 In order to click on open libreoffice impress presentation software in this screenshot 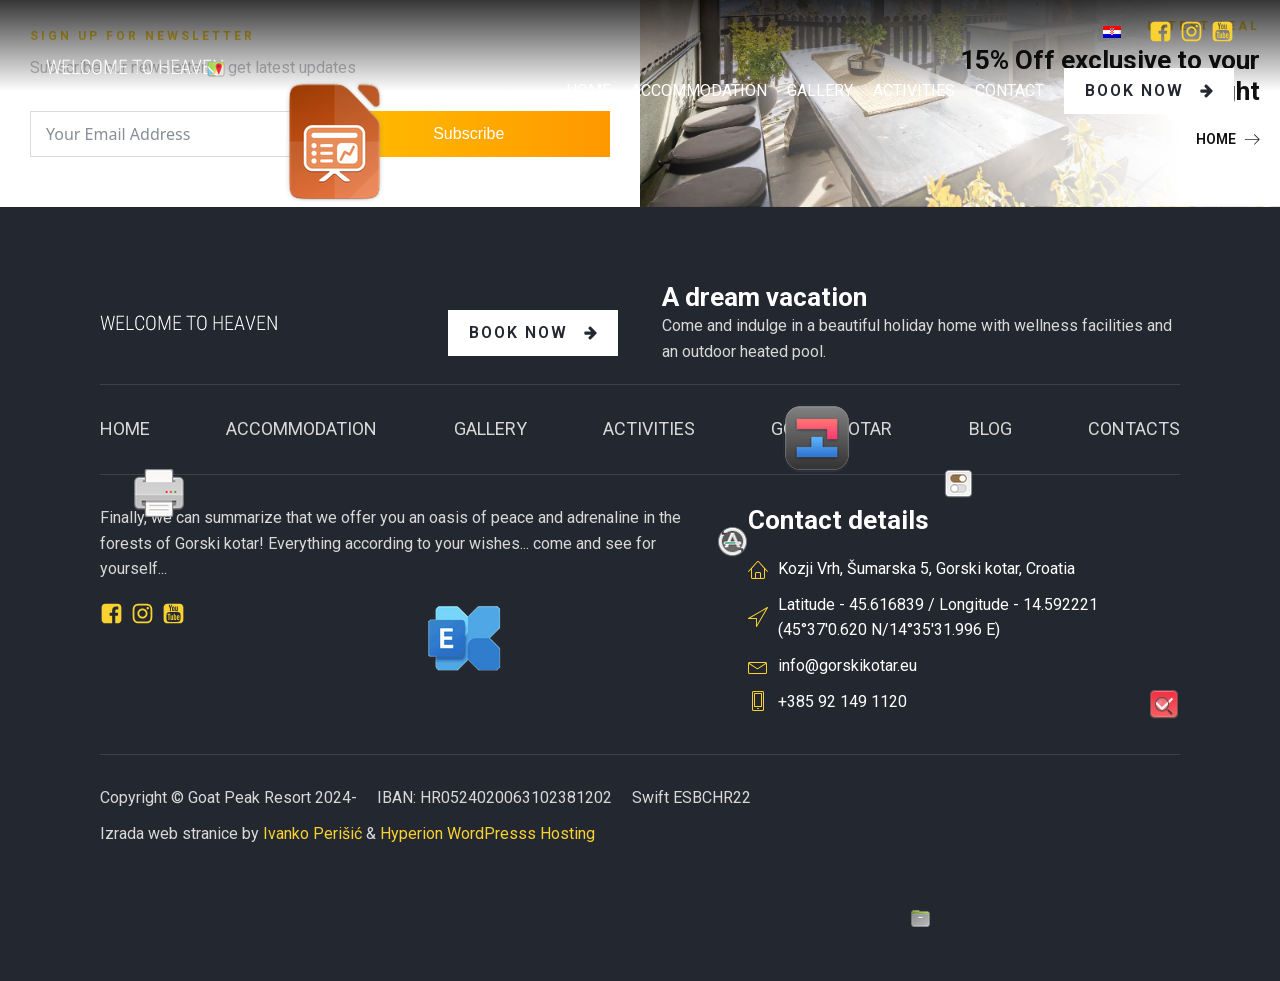, I will do `click(334, 141)`.